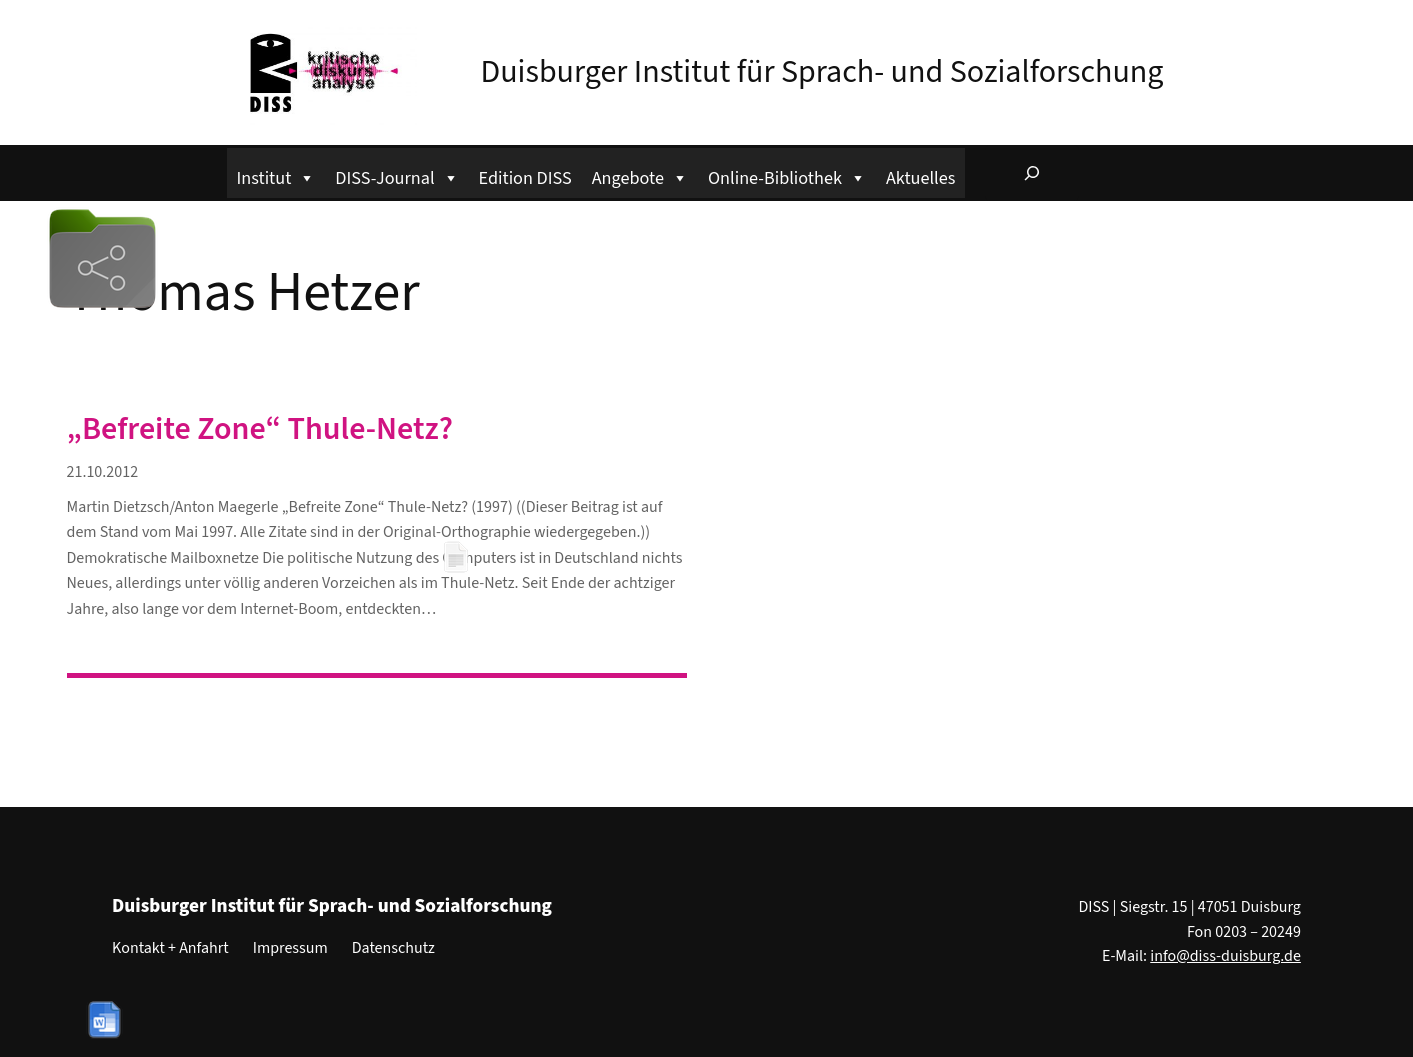 The height and width of the screenshot is (1057, 1413). Describe the element at coordinates (102, 258) in the screenshot. I see `access your public shared folder` at that location.